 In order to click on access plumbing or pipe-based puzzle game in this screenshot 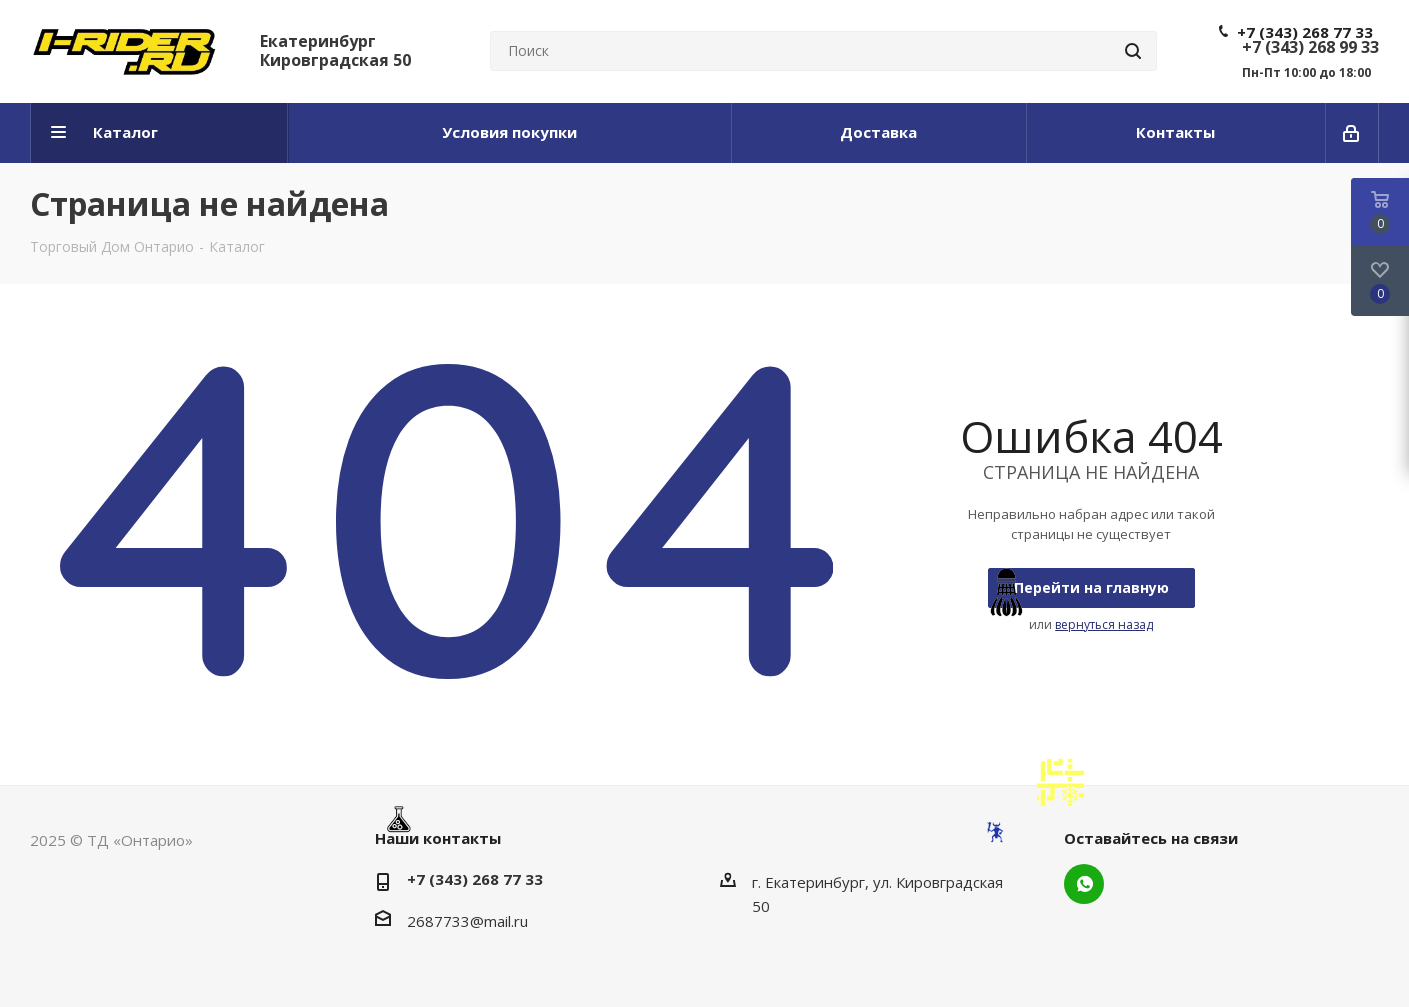, I will do `click(1060, 782)`.